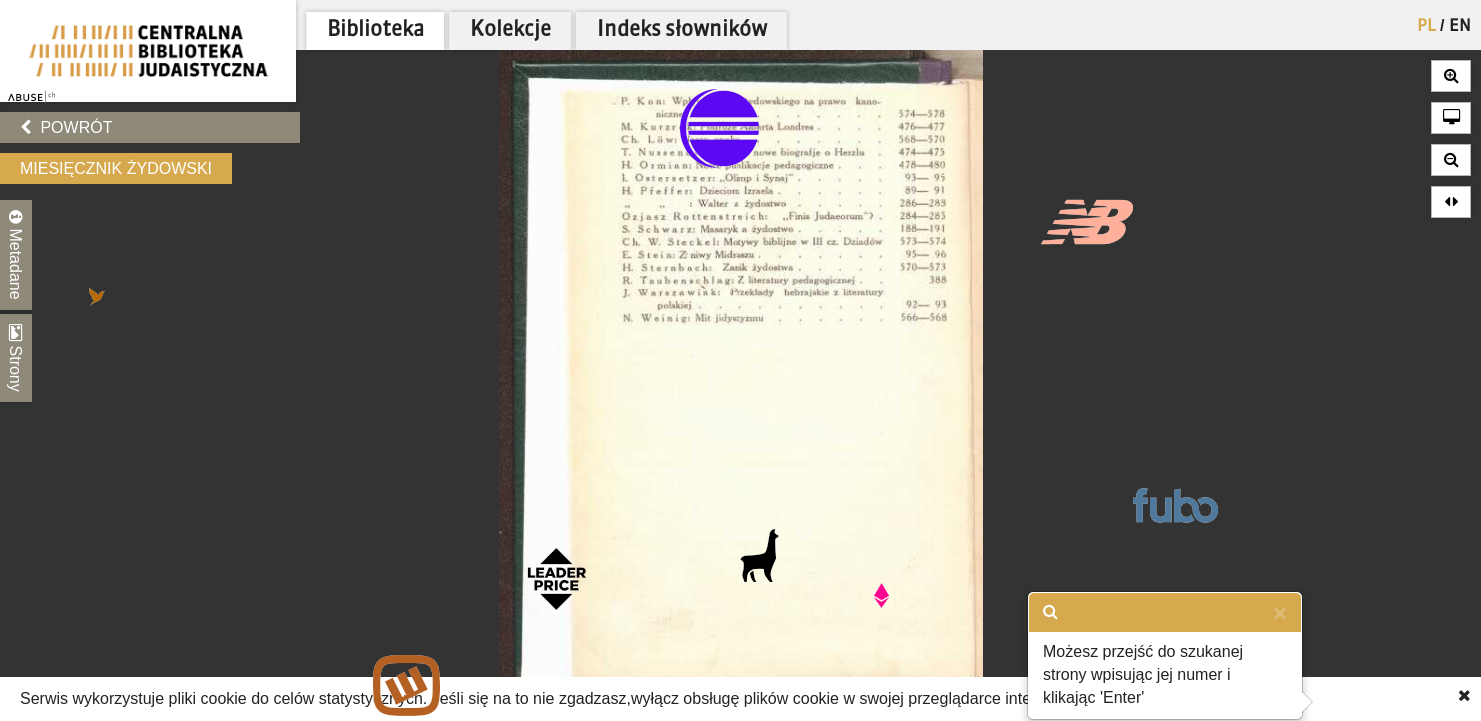 The width and height of the screenshot is (1481, 721). I want to click on visit abuse.ch website, so click(31, 97).